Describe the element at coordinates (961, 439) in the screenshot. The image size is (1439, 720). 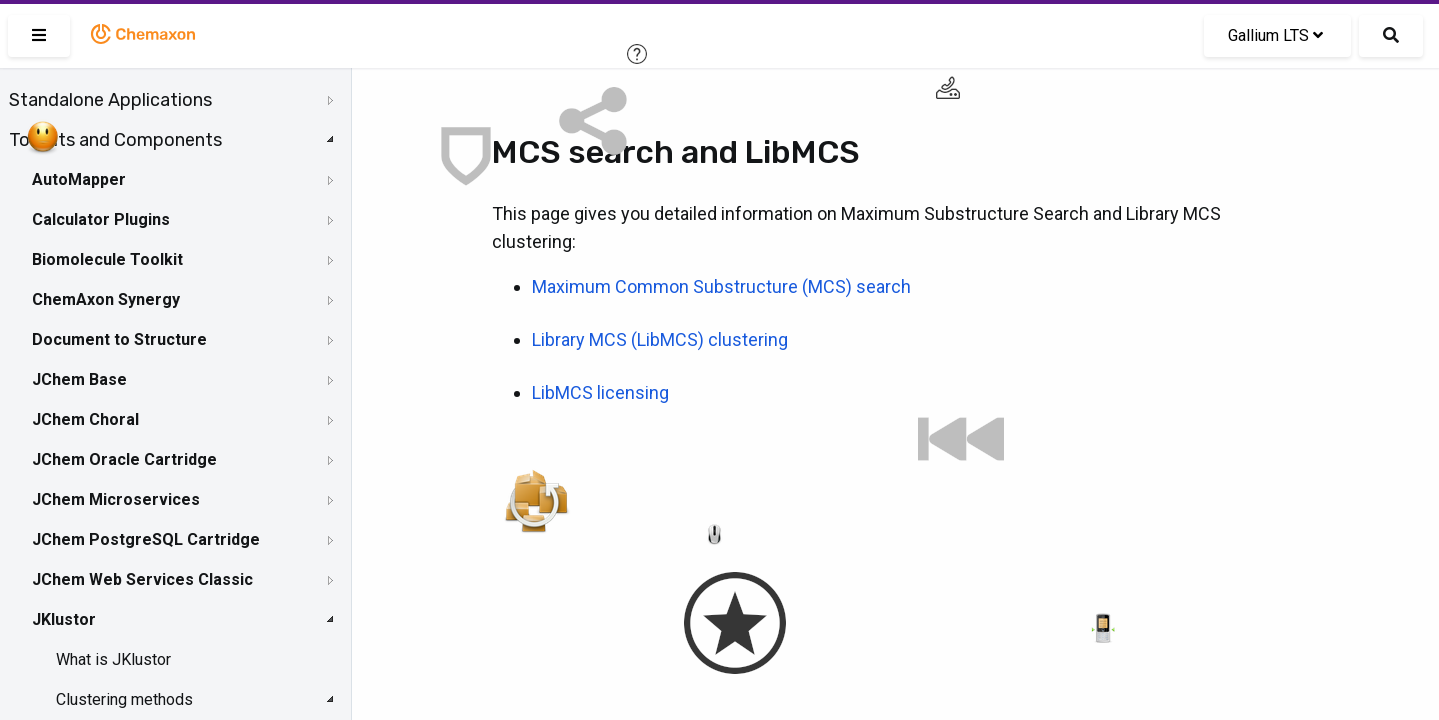
I see `skip to previous track` at that location.